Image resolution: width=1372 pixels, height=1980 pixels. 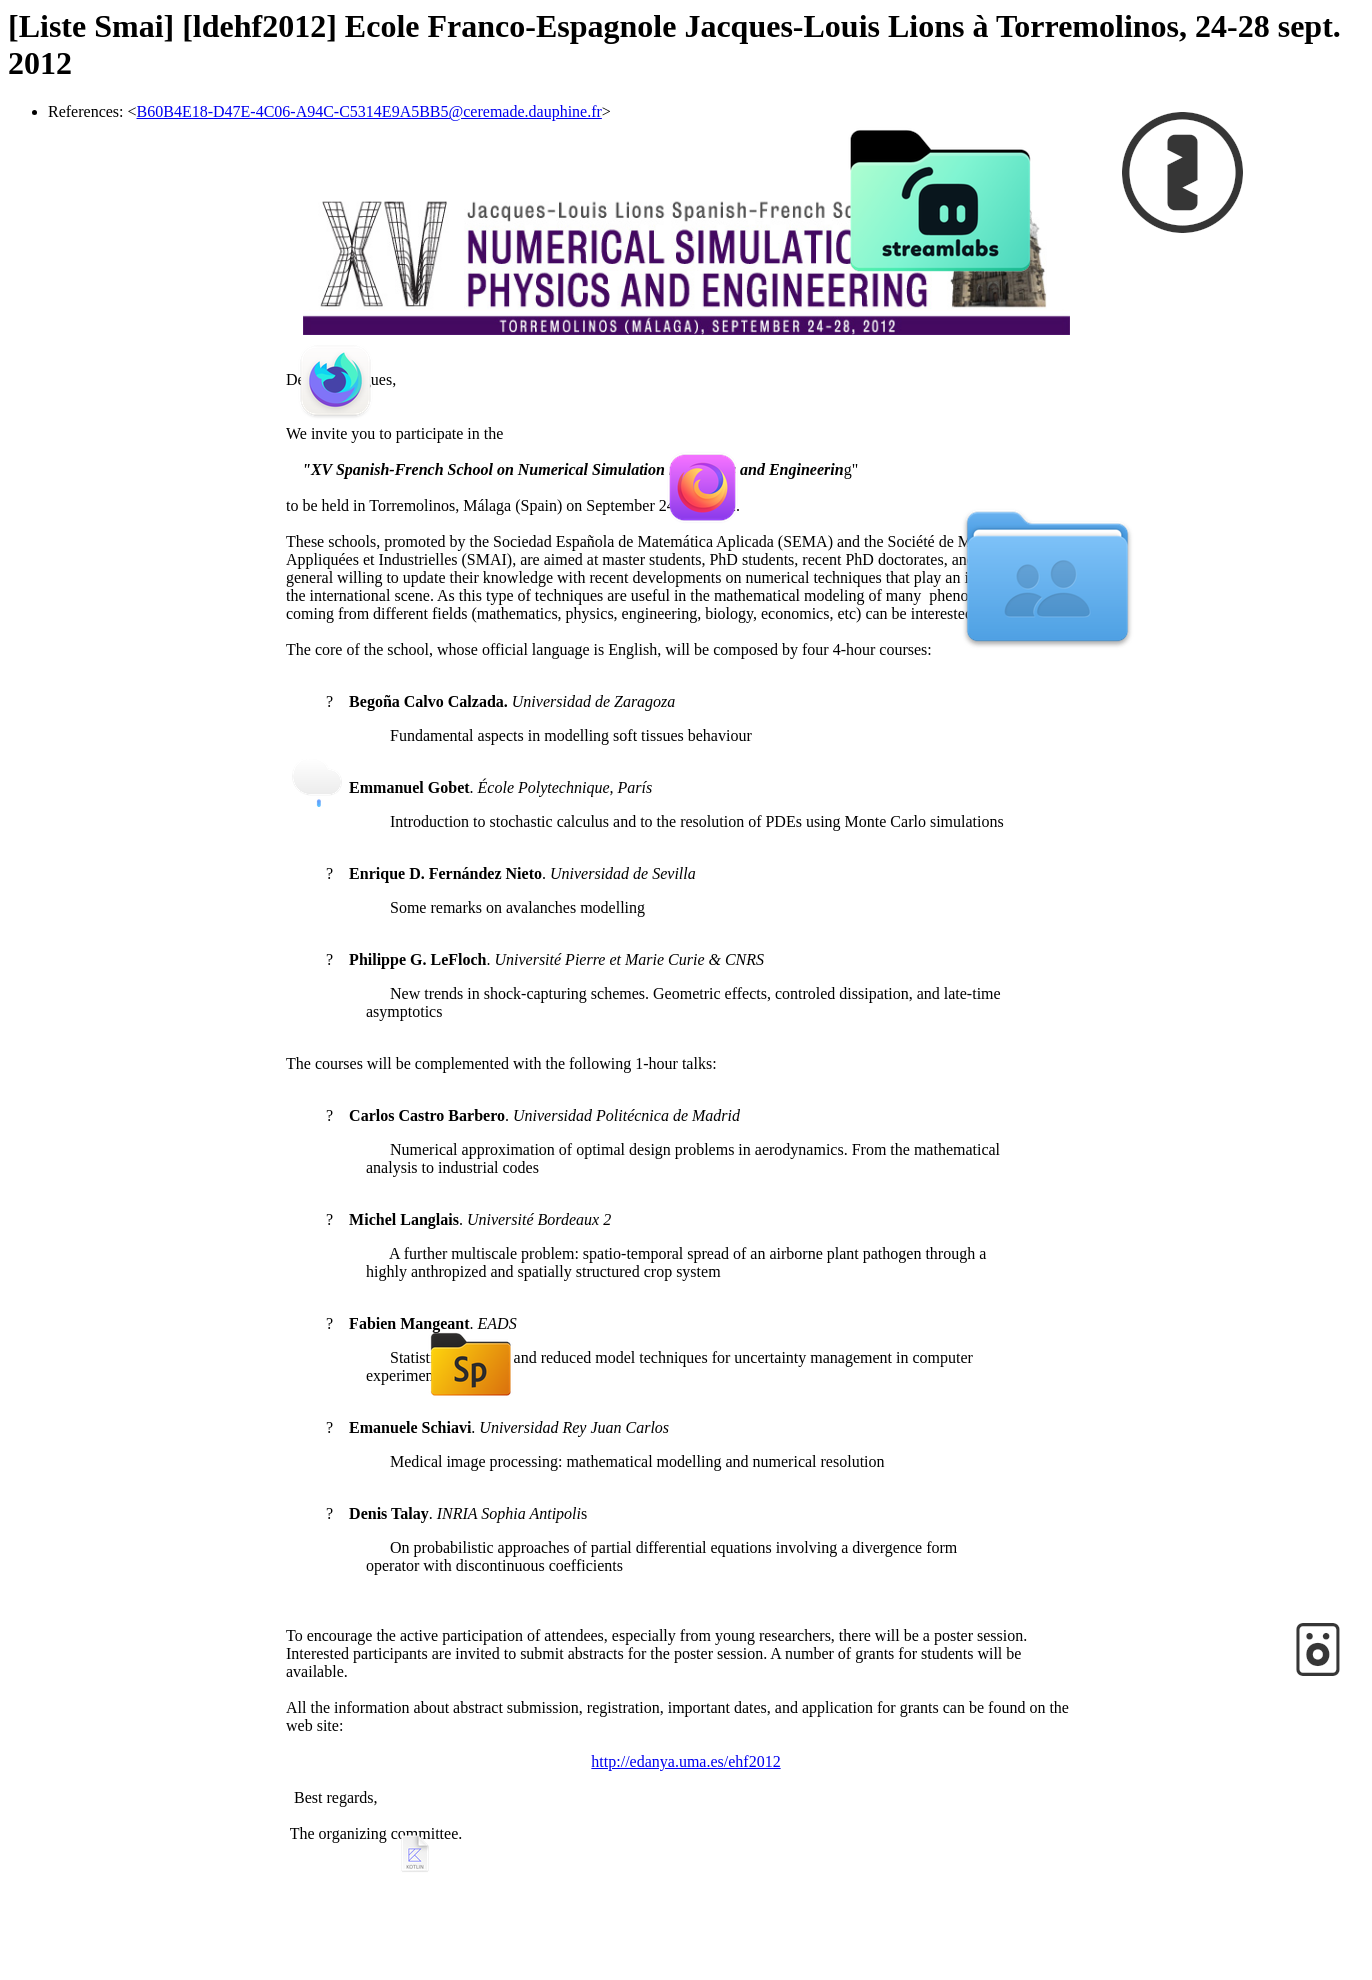 I want to click on open firefox nightly browser, so click(x=335, y=380).